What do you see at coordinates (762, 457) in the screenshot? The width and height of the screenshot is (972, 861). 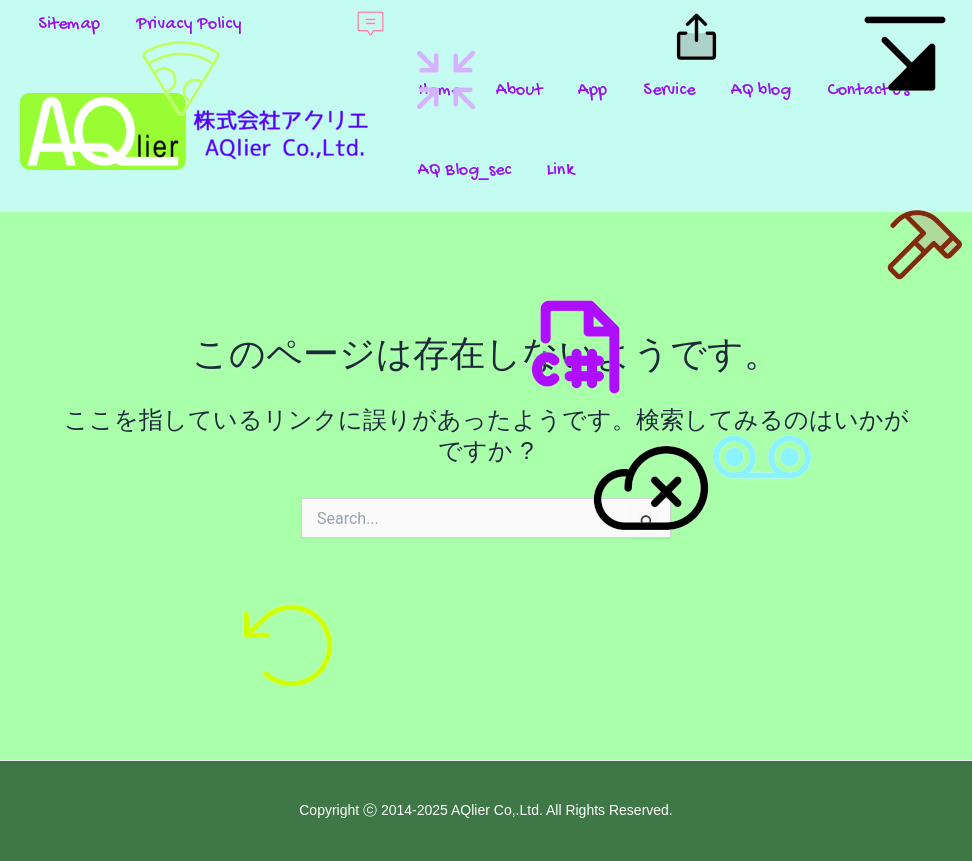 I see `access voicemail messages` at bounding box center [762, 457].